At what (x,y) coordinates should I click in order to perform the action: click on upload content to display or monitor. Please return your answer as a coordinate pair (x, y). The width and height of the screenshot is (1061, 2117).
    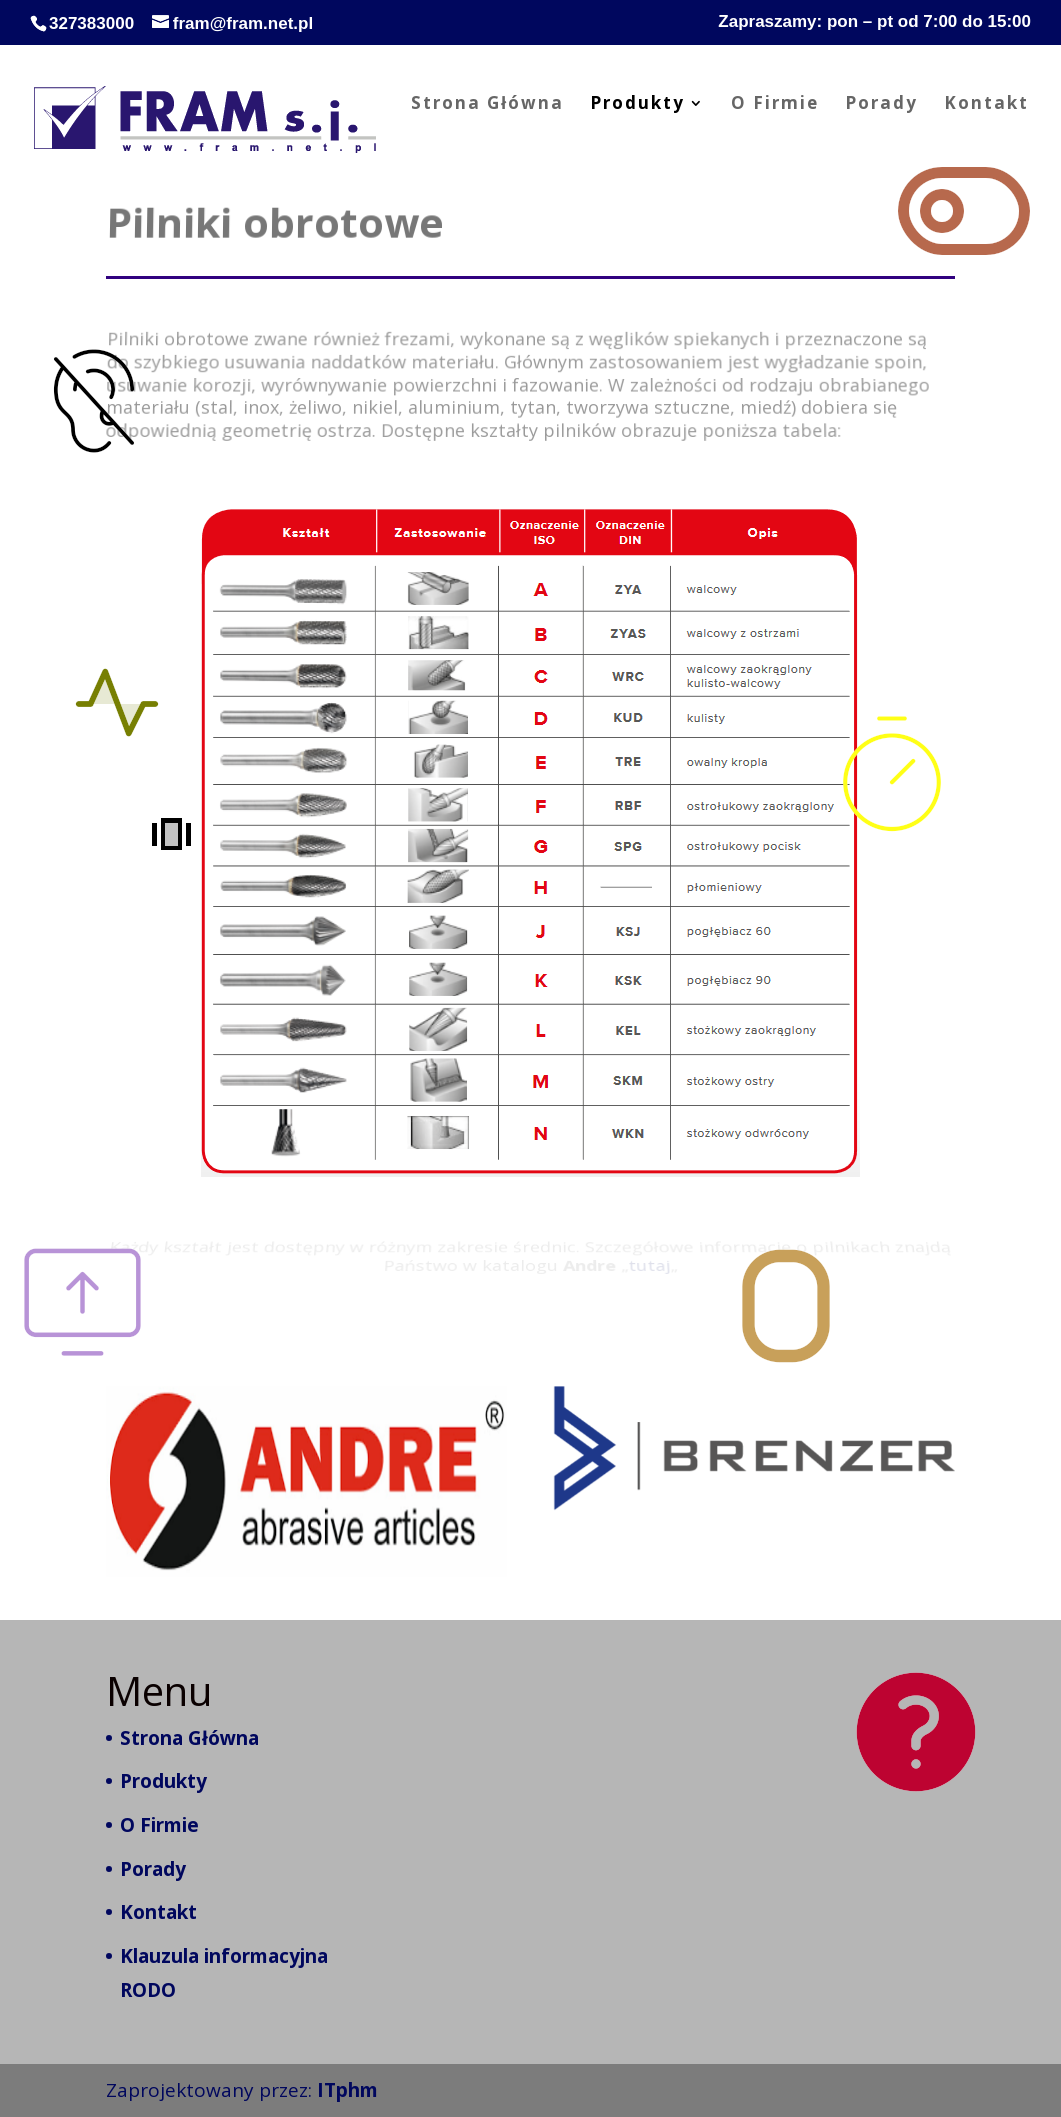
    Looking at the image, I should click on (82, 1297).